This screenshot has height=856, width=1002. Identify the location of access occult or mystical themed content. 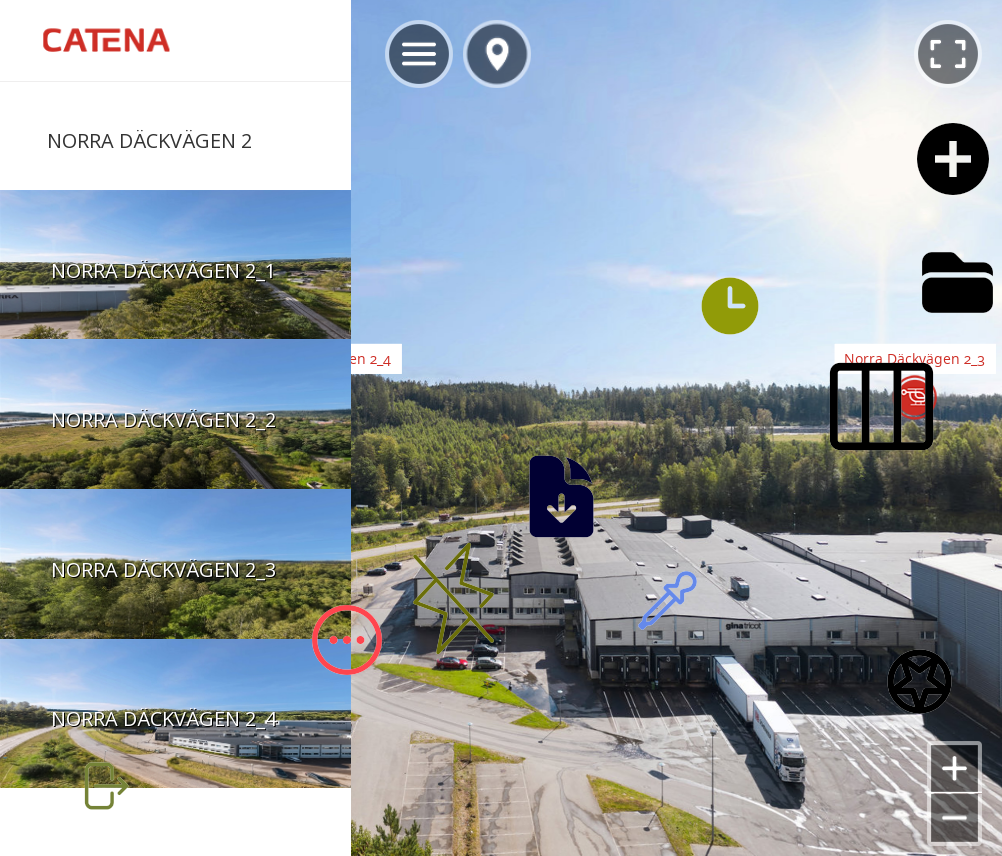
(919, 681).